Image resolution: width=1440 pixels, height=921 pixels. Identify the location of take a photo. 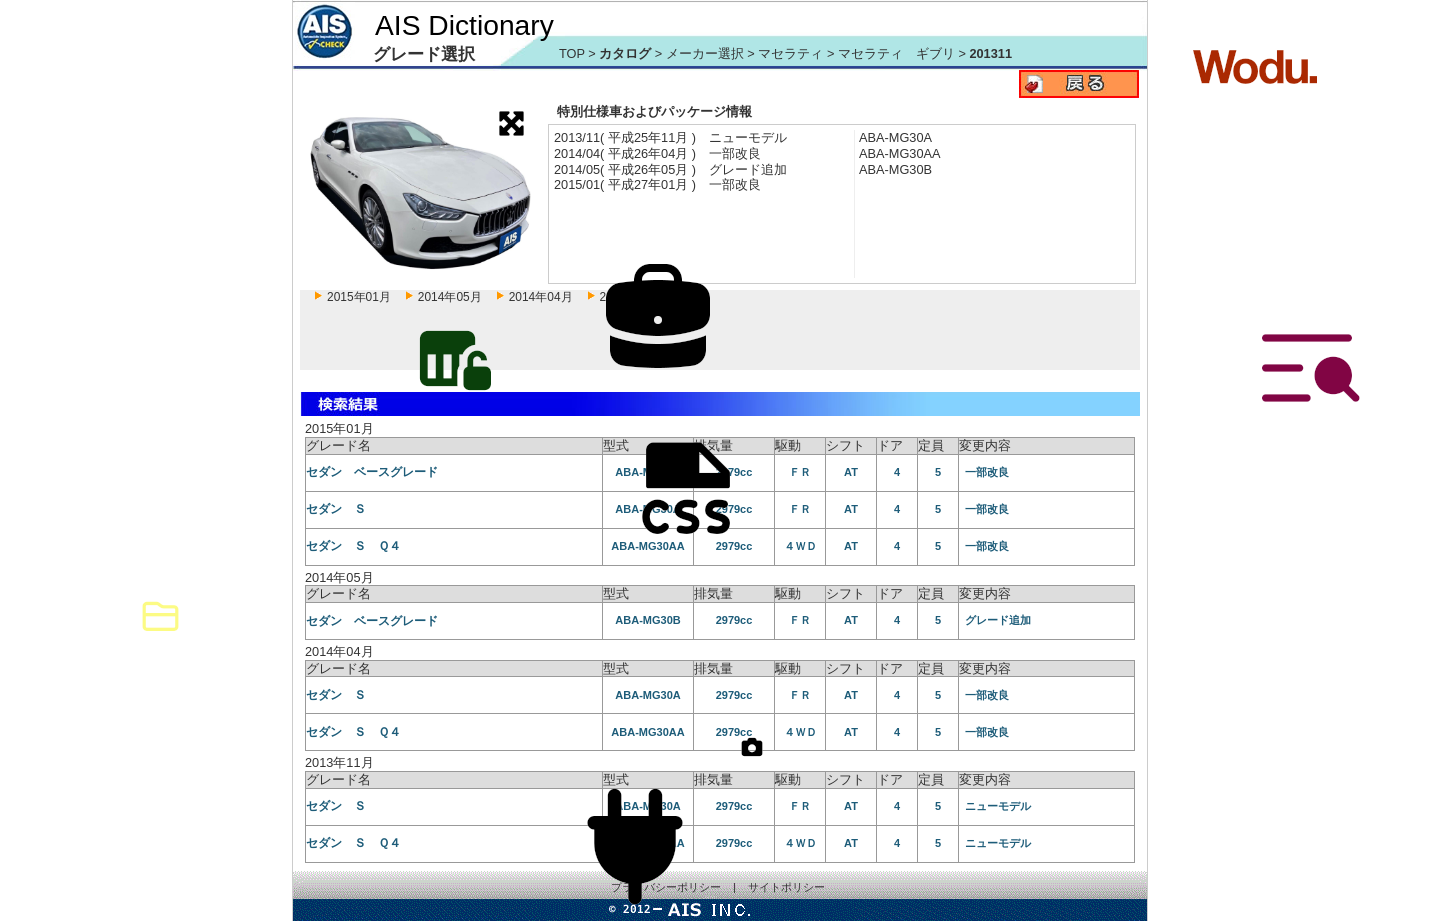
(752, 747).